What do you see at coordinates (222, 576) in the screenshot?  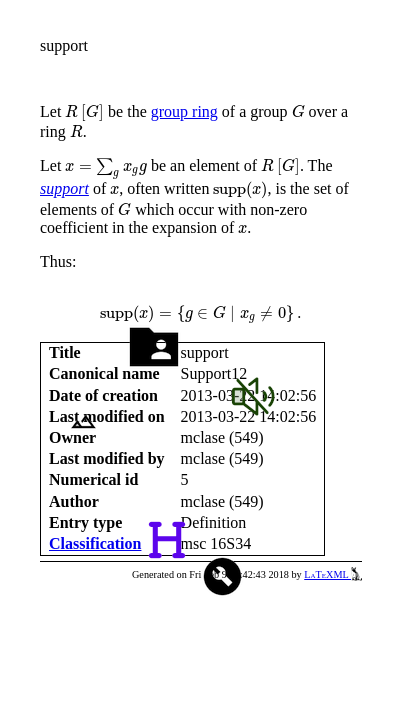 I see `access settings or configuration options` at bounding box center [222, 576].